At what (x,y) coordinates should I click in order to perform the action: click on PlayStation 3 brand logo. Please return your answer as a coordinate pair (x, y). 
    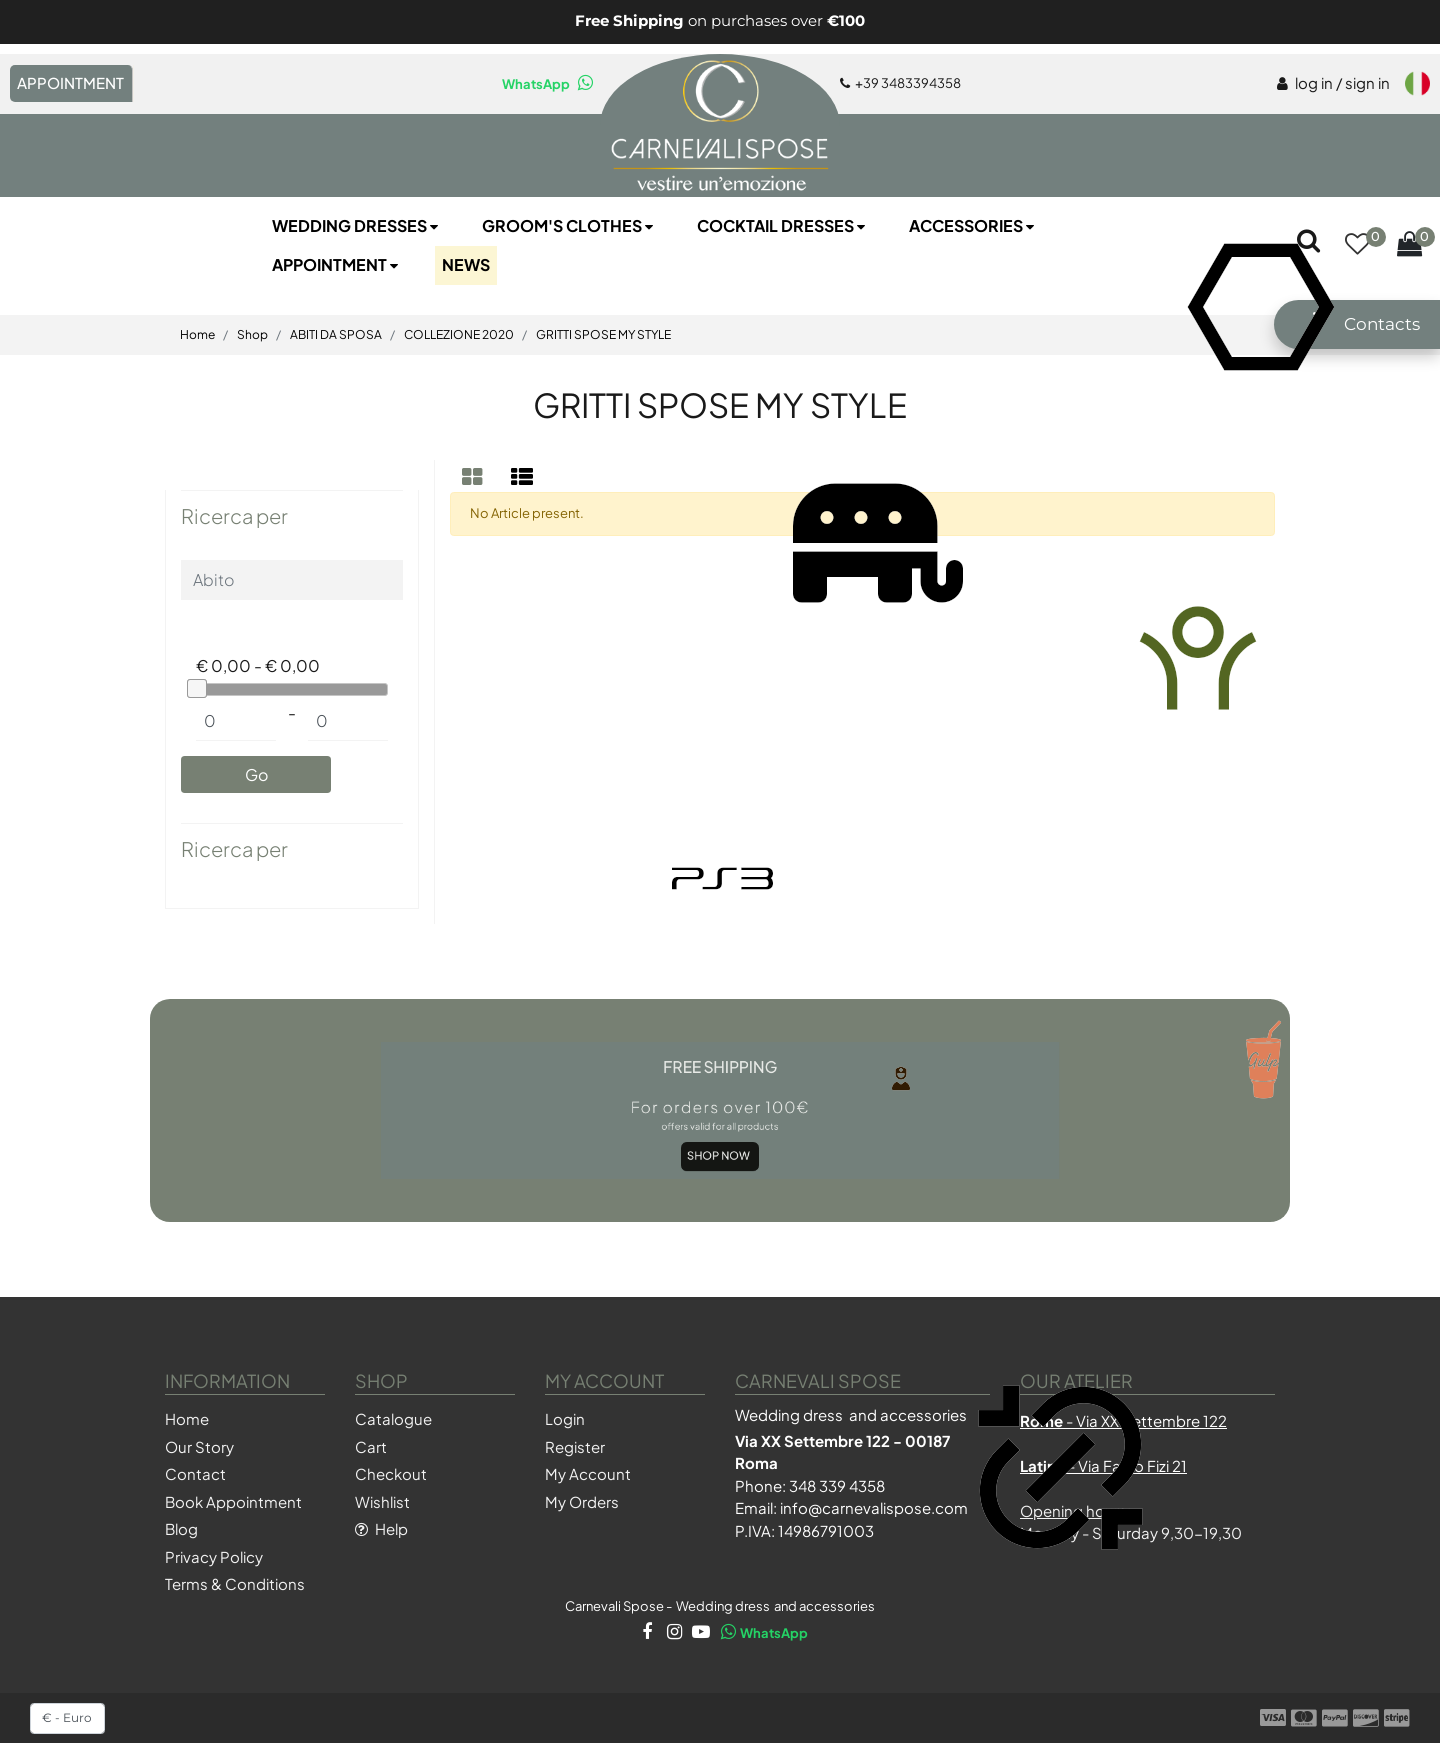
    Looking at the image, I should click on (722, 878).